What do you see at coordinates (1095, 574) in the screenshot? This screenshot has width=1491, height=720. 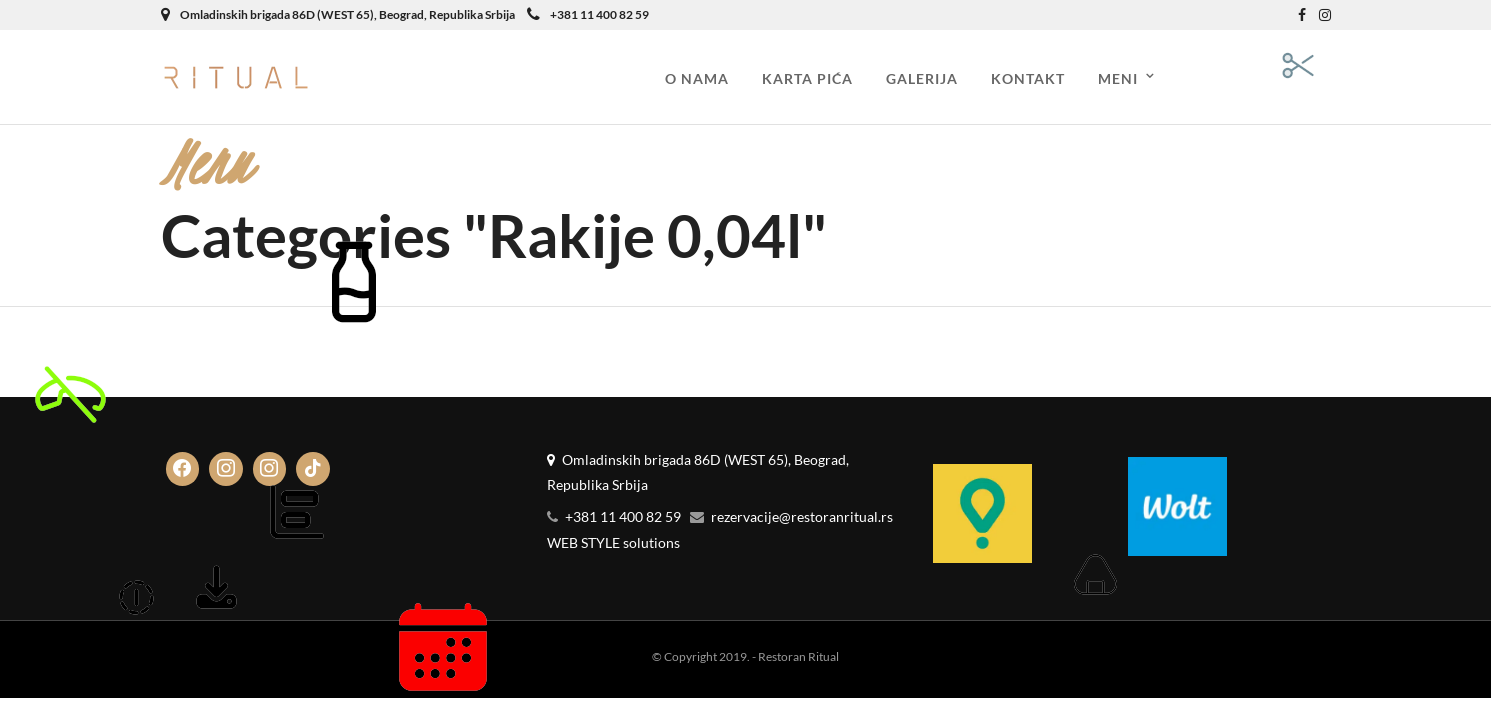 I see `browse Japanese food options` at bounding box center [1095, 574].